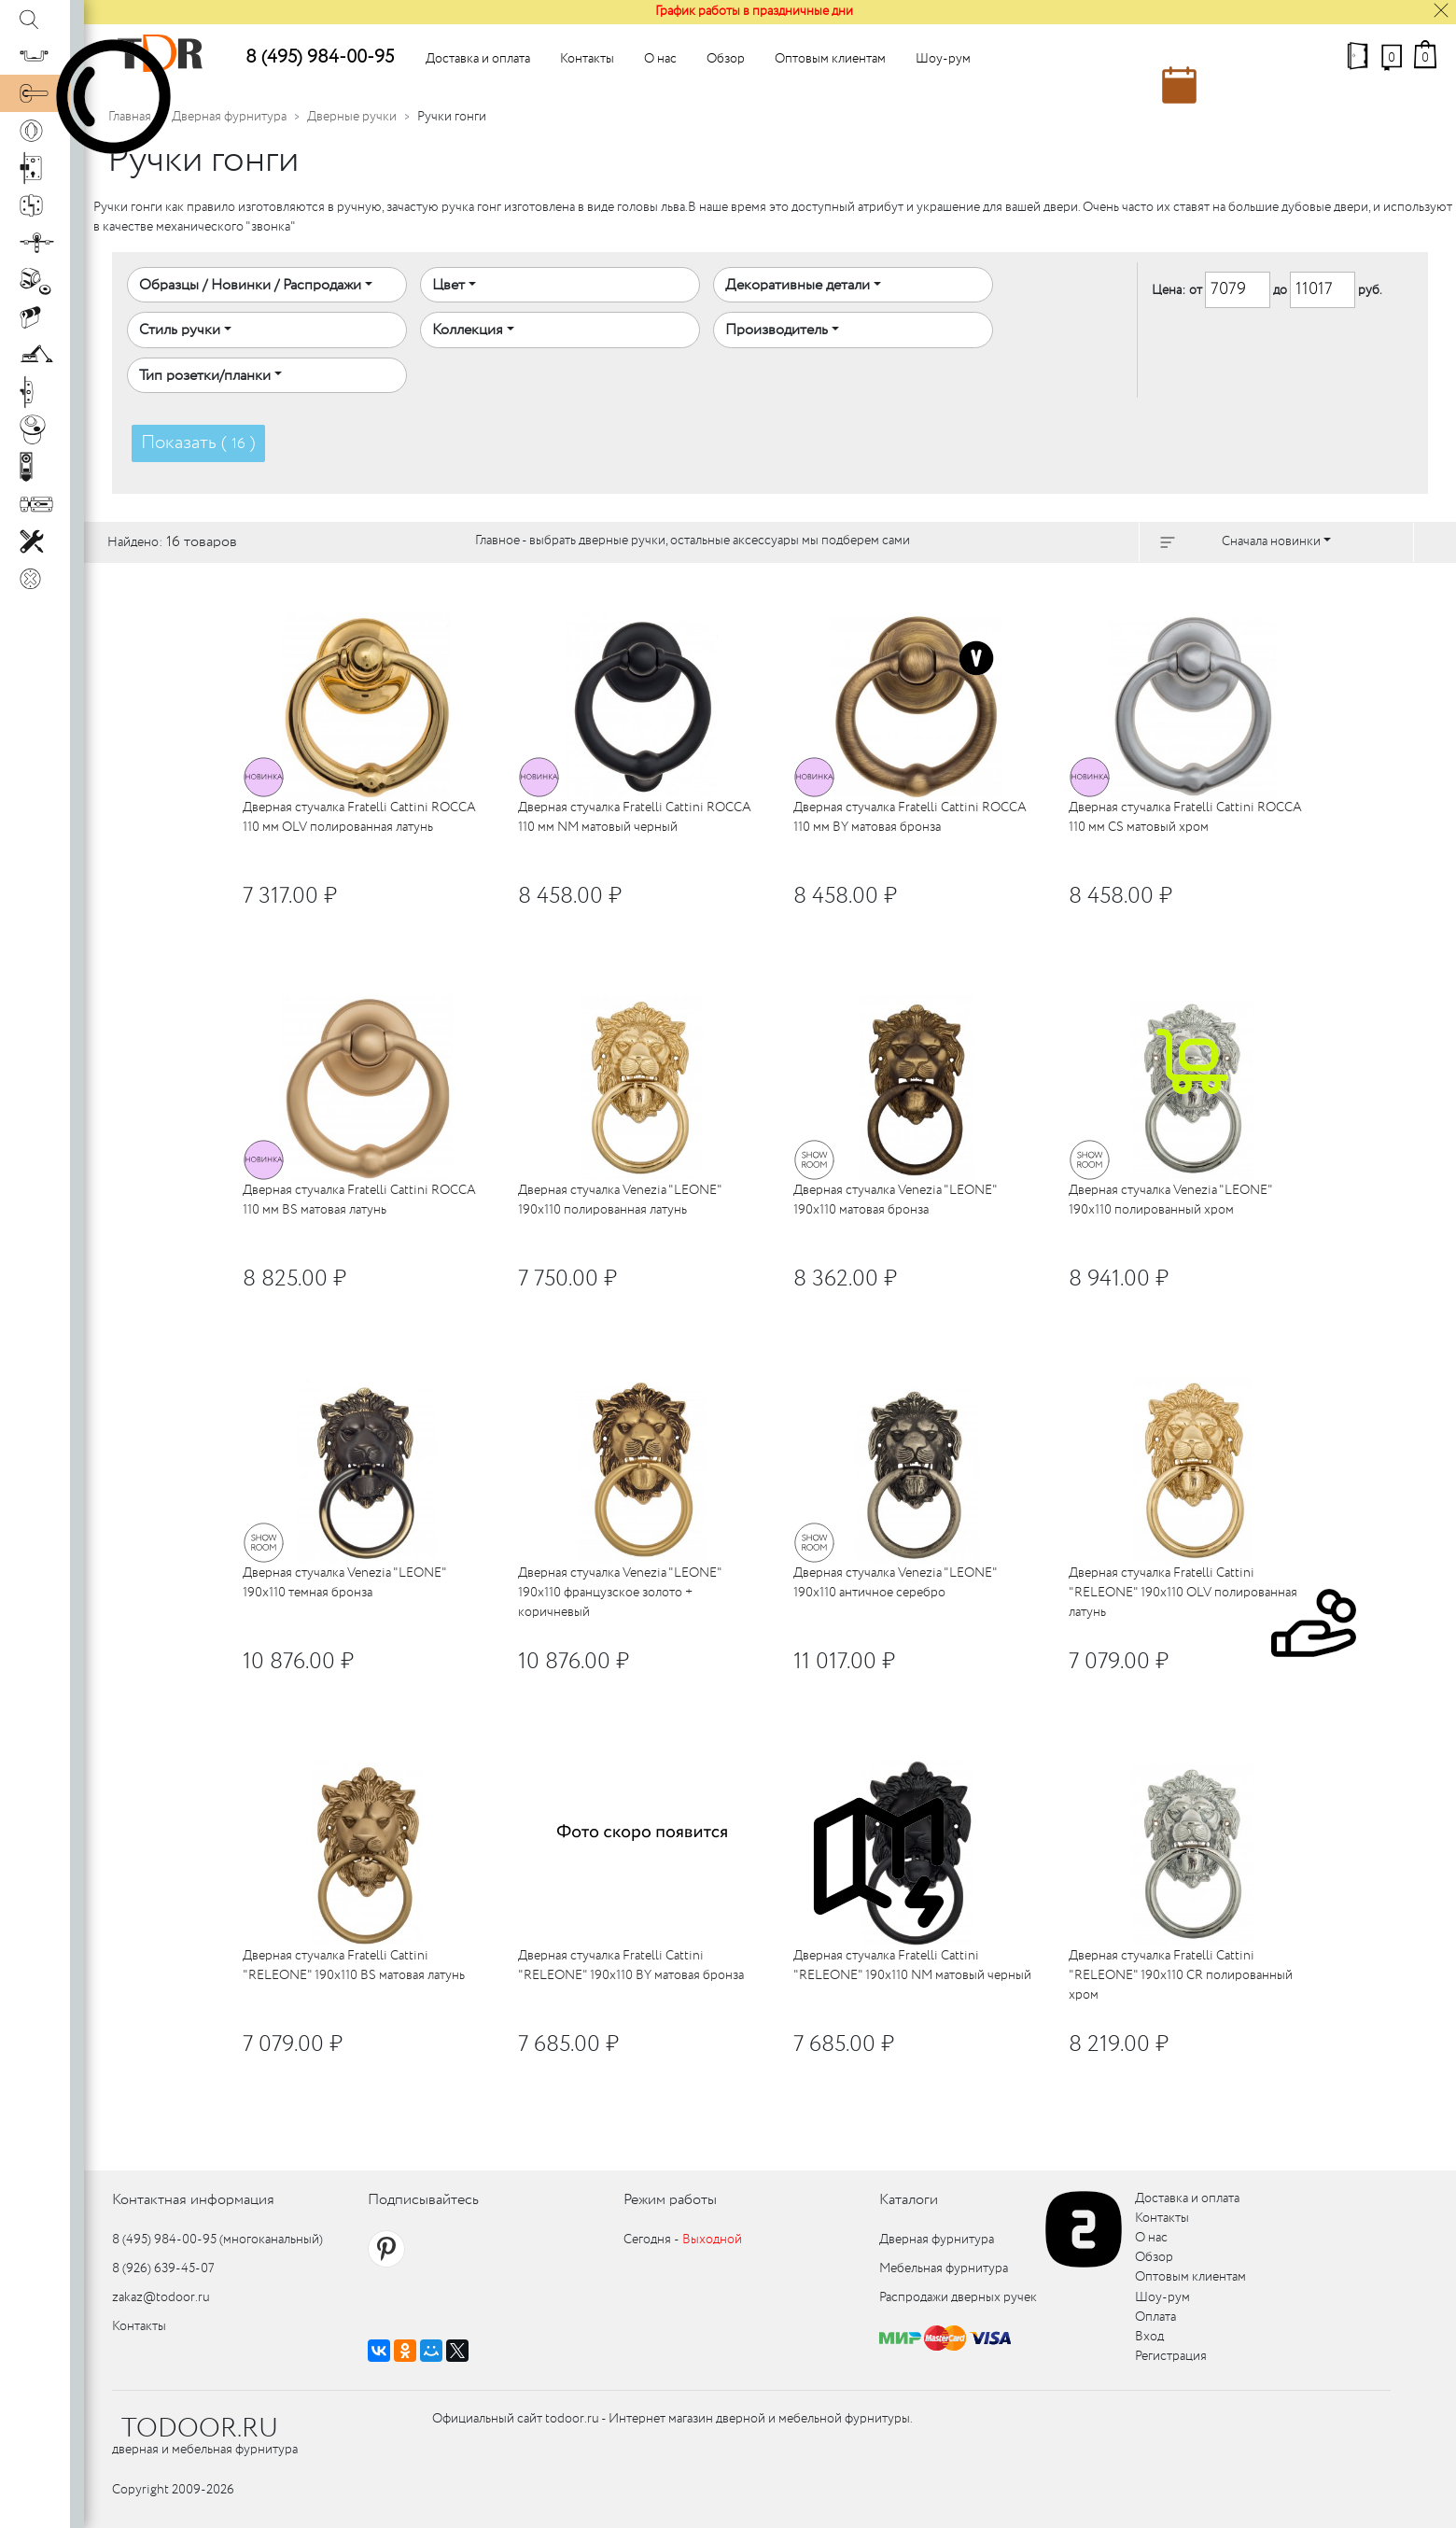 The height and width of the screenshot is (2528, 1456). Describe the element at coordinates (1179, 86) in the screenshot. I see `view calendar or schedule` at that location.